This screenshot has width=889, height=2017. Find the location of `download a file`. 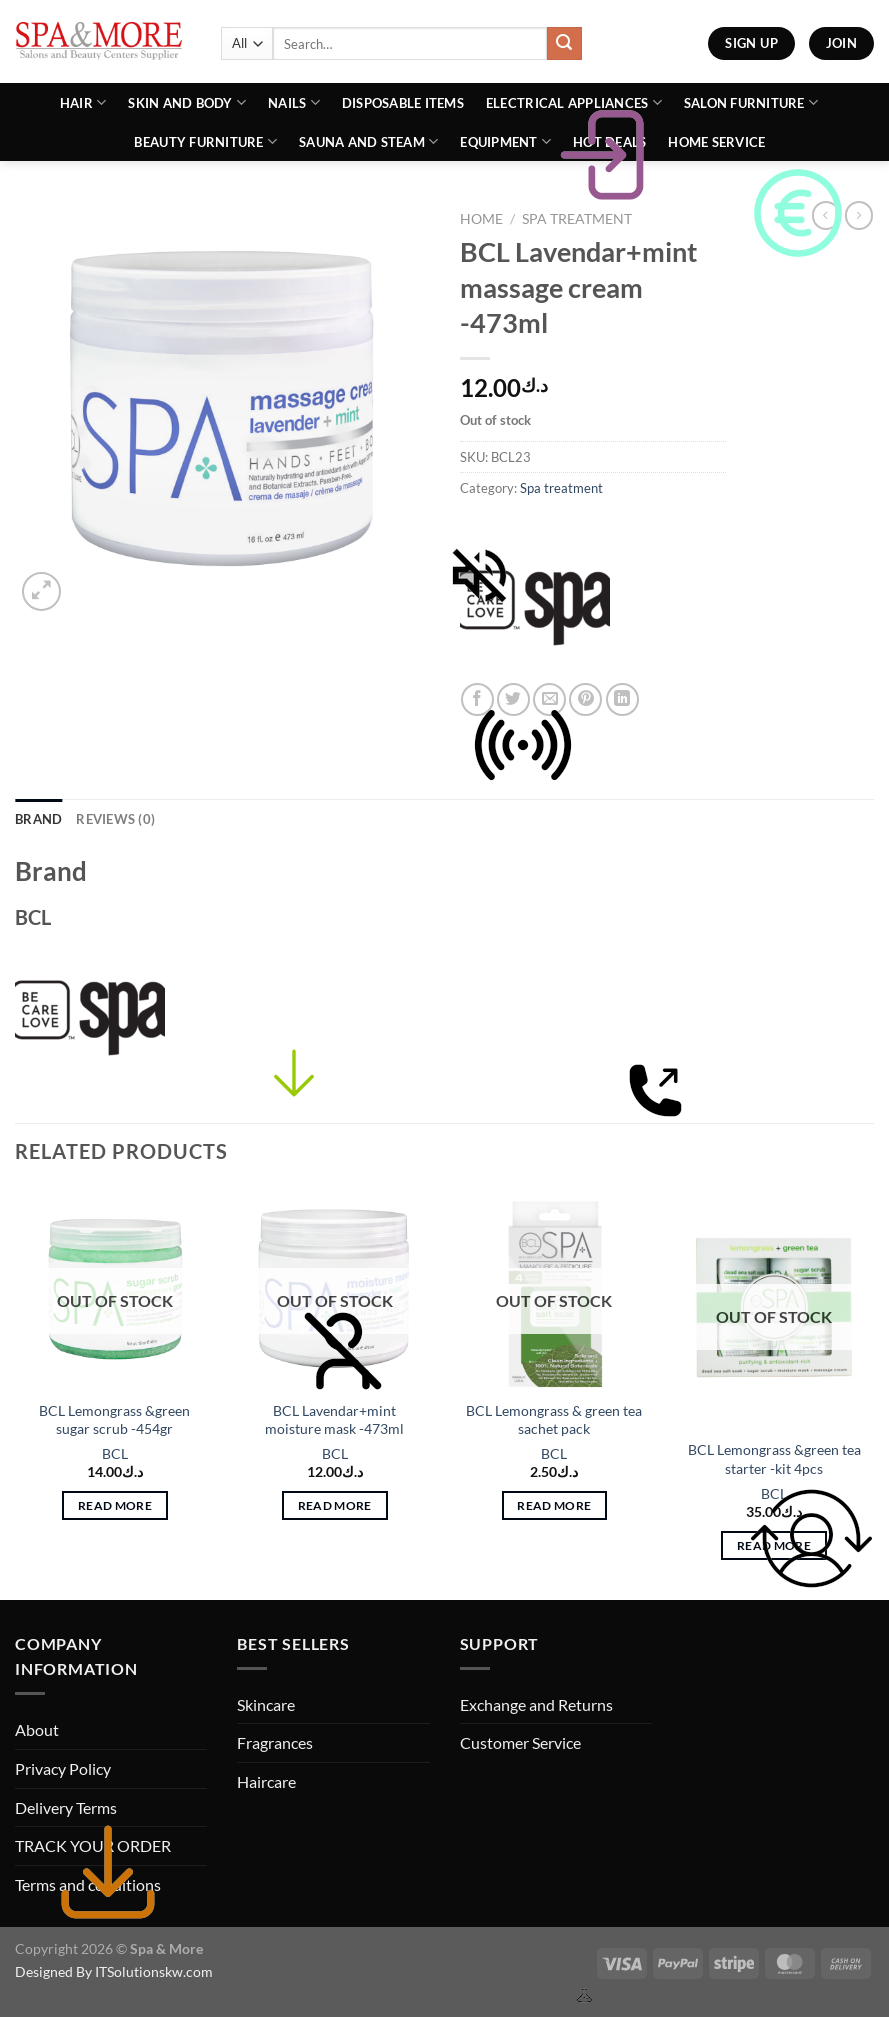

download a file is located at coordinates (108, 1872).